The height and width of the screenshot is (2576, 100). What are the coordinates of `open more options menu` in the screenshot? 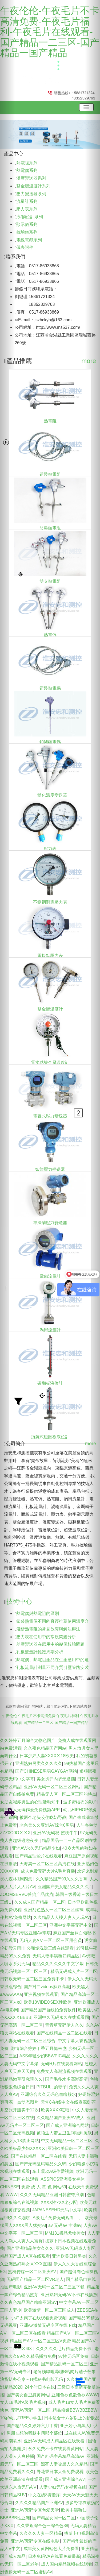 It's located at (58, 65).